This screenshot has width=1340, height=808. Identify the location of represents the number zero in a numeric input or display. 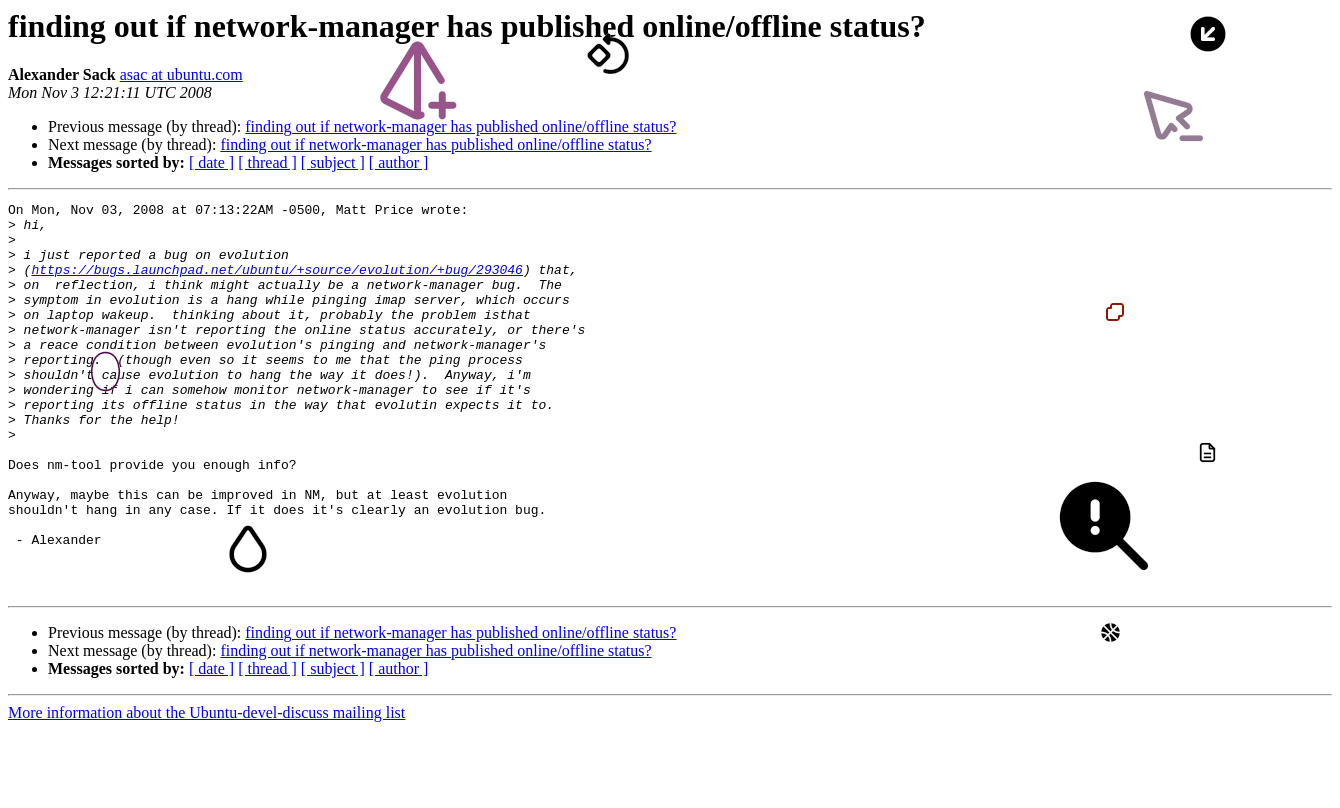
(105, 371).